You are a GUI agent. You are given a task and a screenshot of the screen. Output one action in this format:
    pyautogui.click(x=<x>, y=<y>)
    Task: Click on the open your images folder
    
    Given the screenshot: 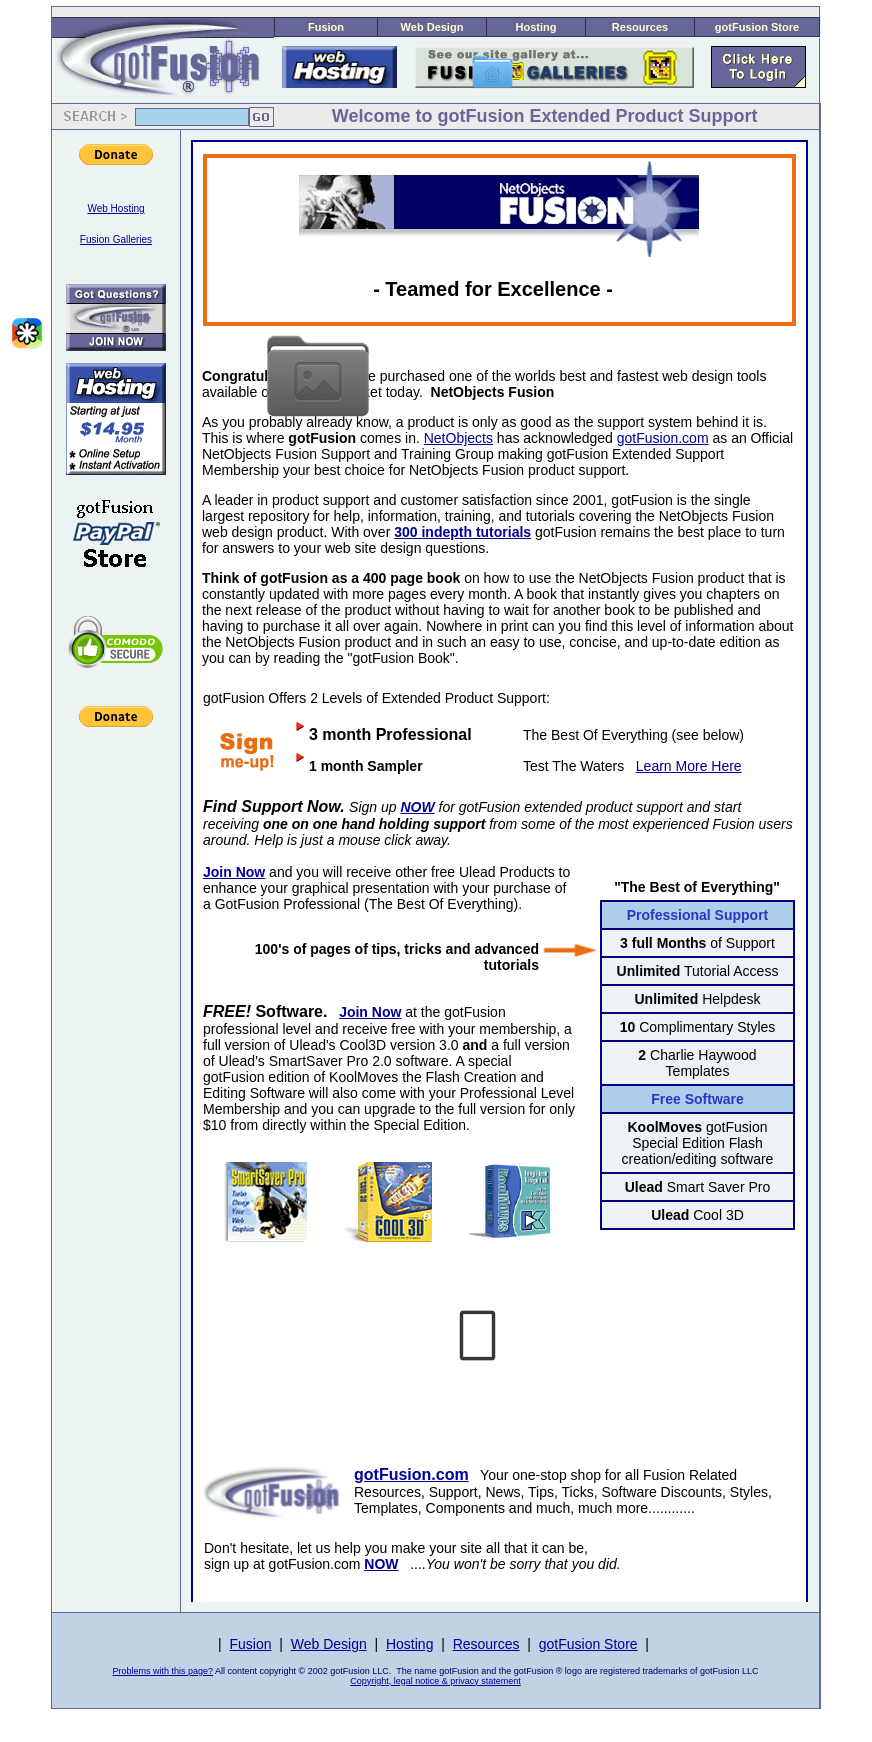 What is the action you would take?
    pyautogui.click(x=318, y=376)
    